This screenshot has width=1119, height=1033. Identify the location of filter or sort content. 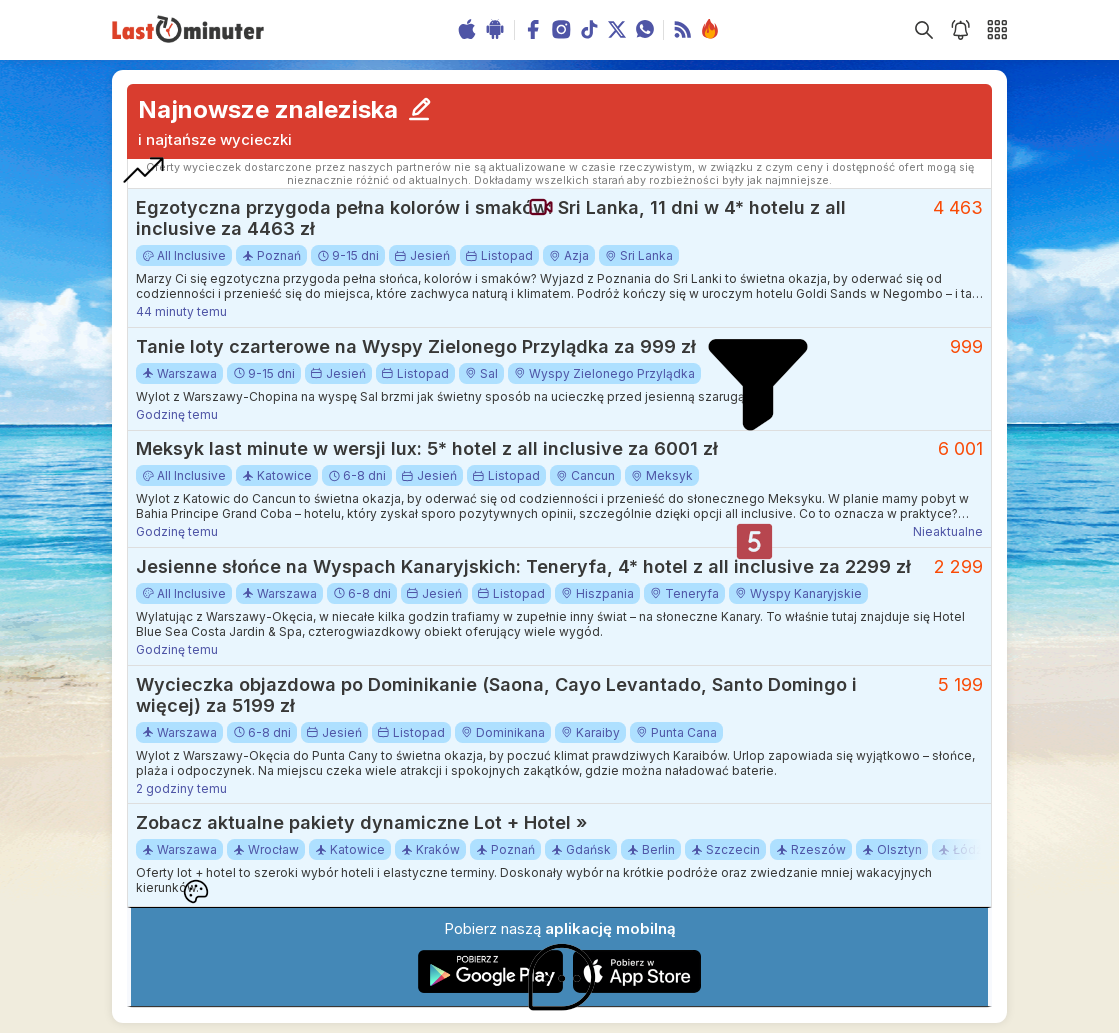
(758, 381).